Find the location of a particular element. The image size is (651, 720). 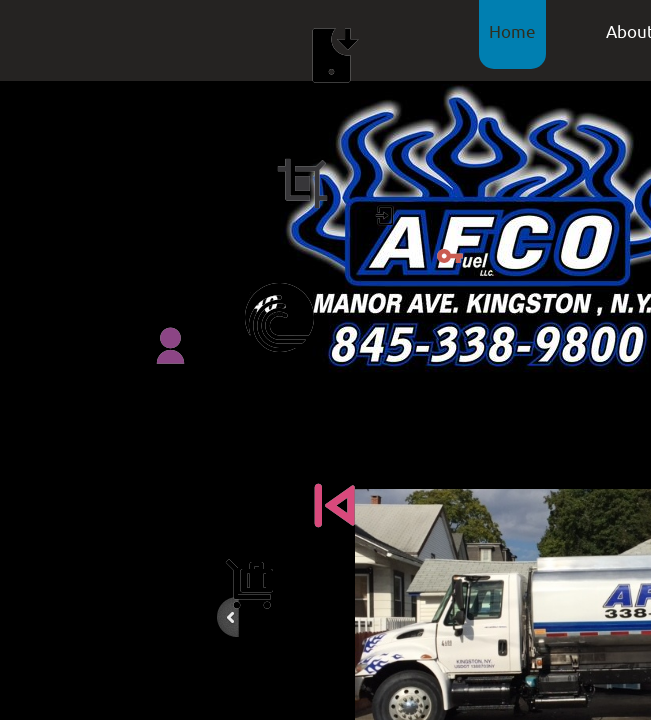

log in to your account is located at coordinates (385, 215).